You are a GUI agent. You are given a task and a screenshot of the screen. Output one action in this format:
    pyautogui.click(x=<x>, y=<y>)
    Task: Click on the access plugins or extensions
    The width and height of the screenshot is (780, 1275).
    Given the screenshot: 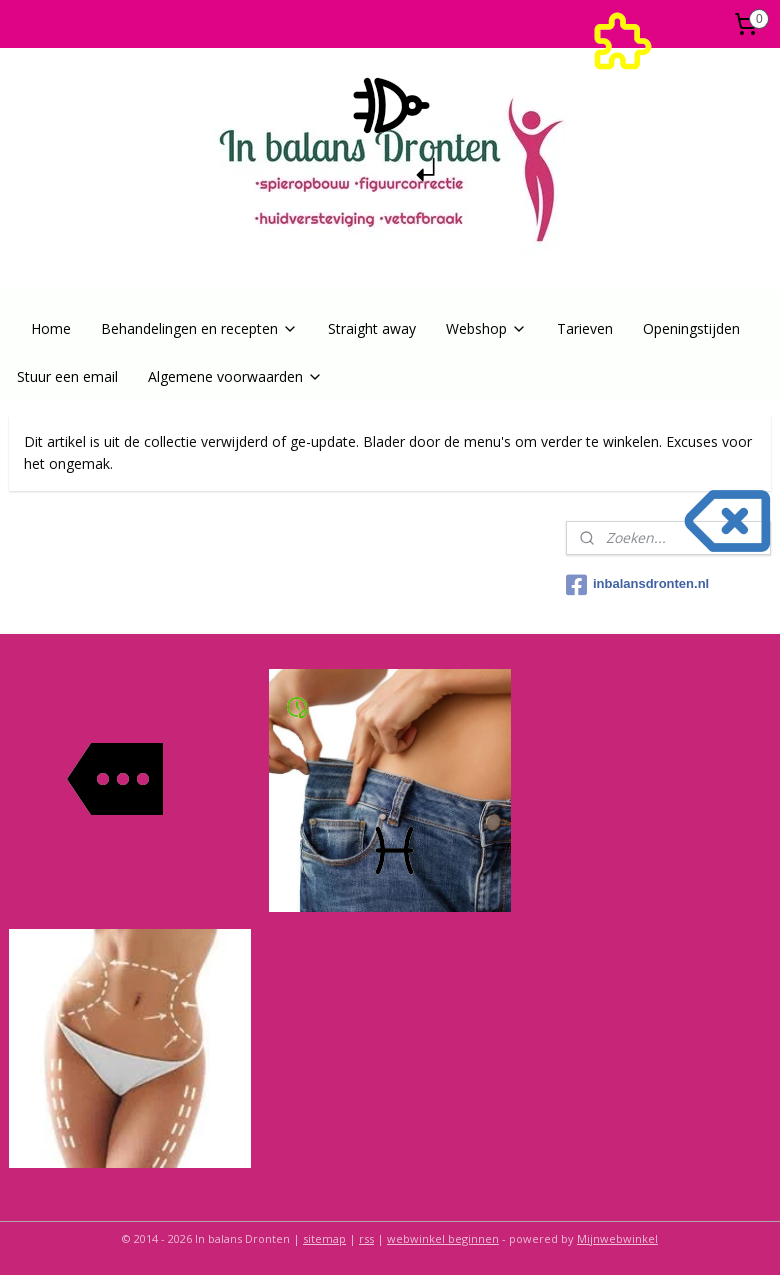 What is the action you would take?
    pyautogui.click(x=623, y=41)
    